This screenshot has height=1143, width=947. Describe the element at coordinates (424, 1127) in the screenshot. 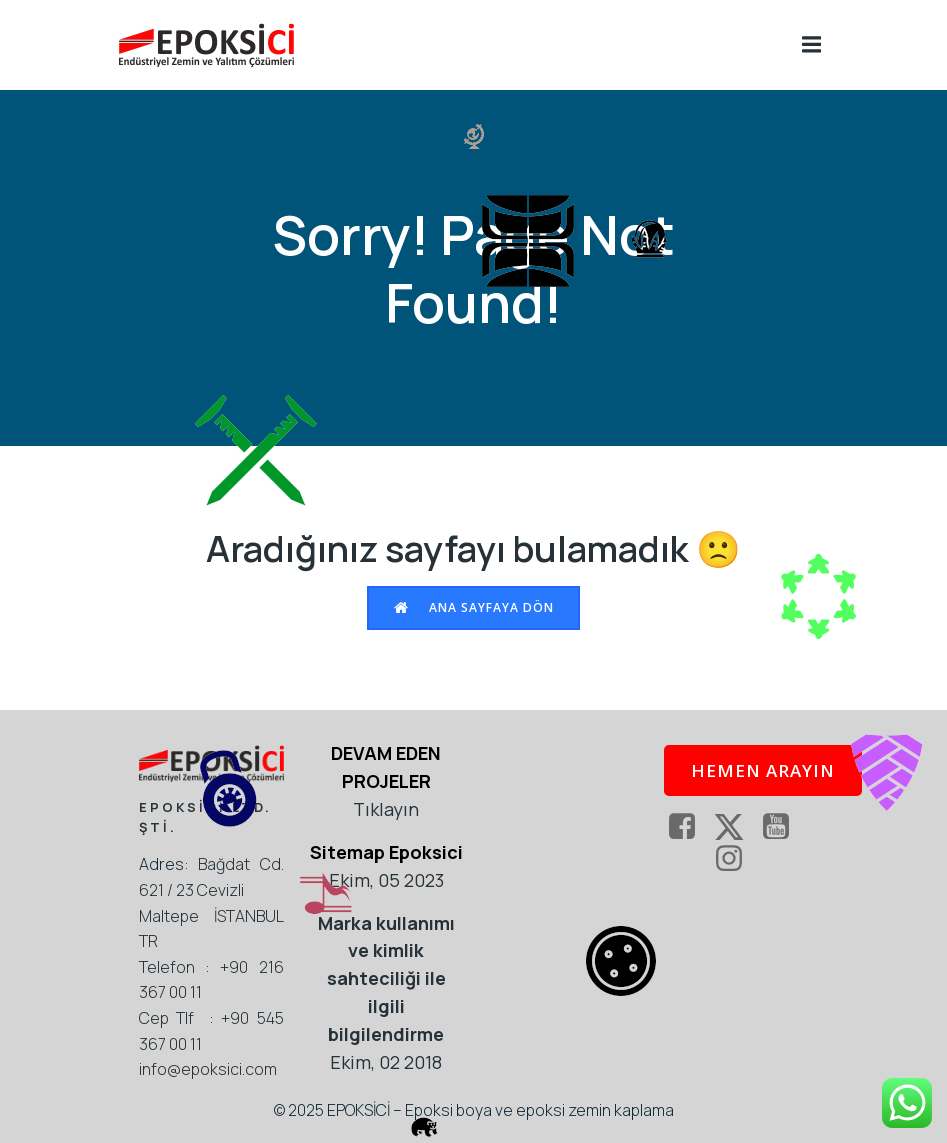

I see `polar bear icon for wildlife or arctic-themed game` at that location.